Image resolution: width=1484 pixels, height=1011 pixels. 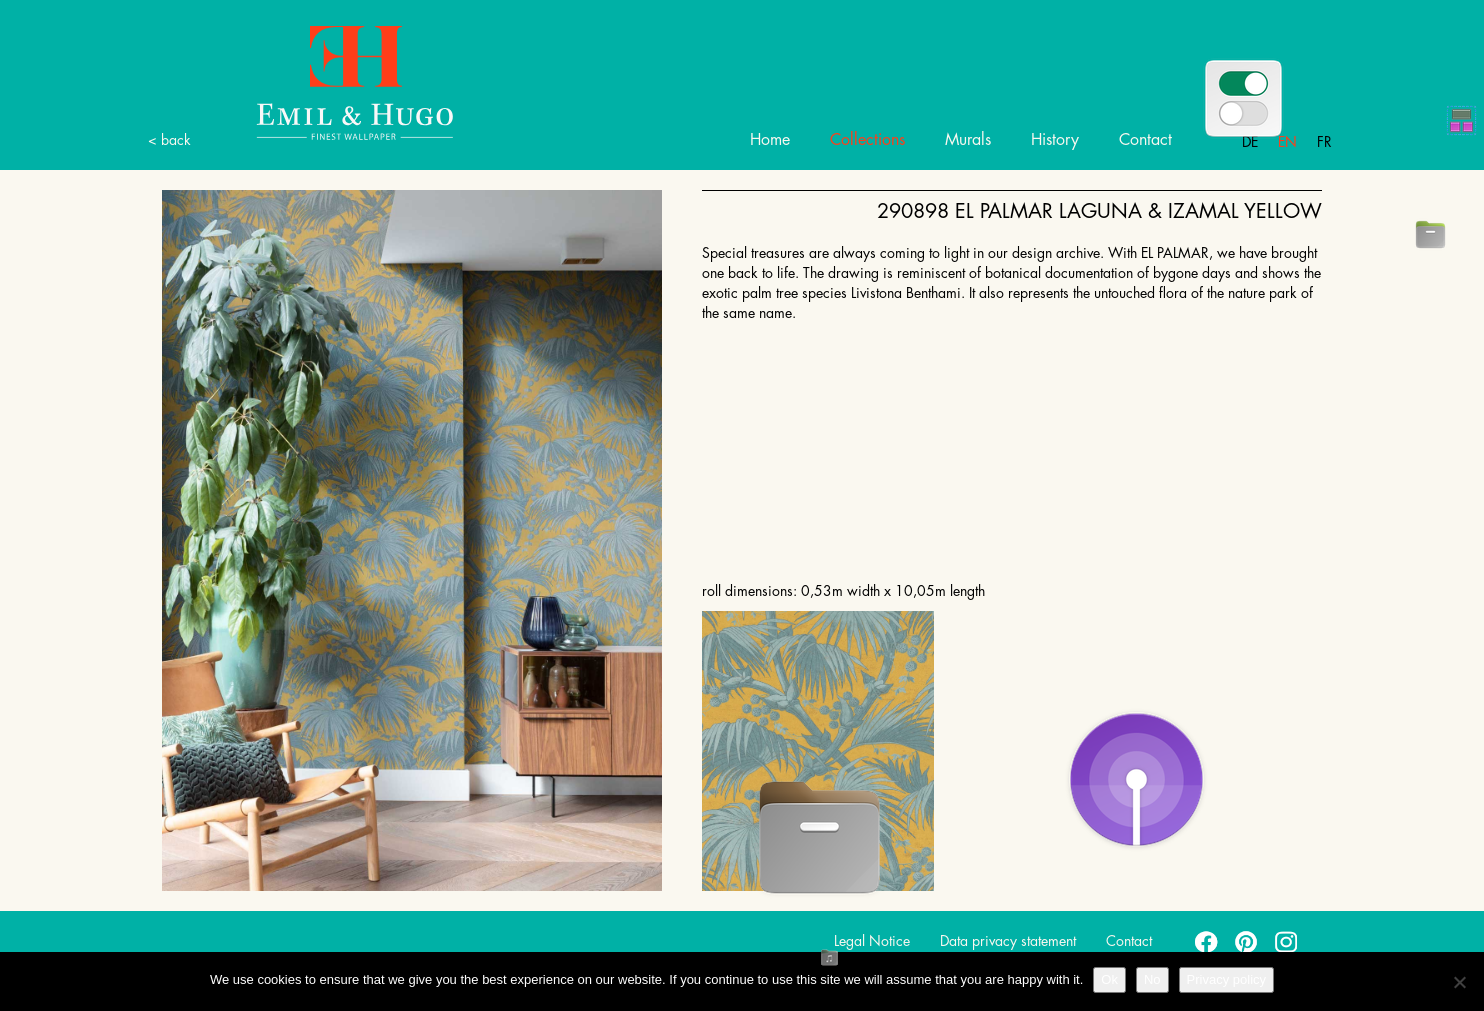 What do you see at coordinates (1136, 779) in the screenshot?
I see `open the podcasts app` at bounding box center [1136, 779].